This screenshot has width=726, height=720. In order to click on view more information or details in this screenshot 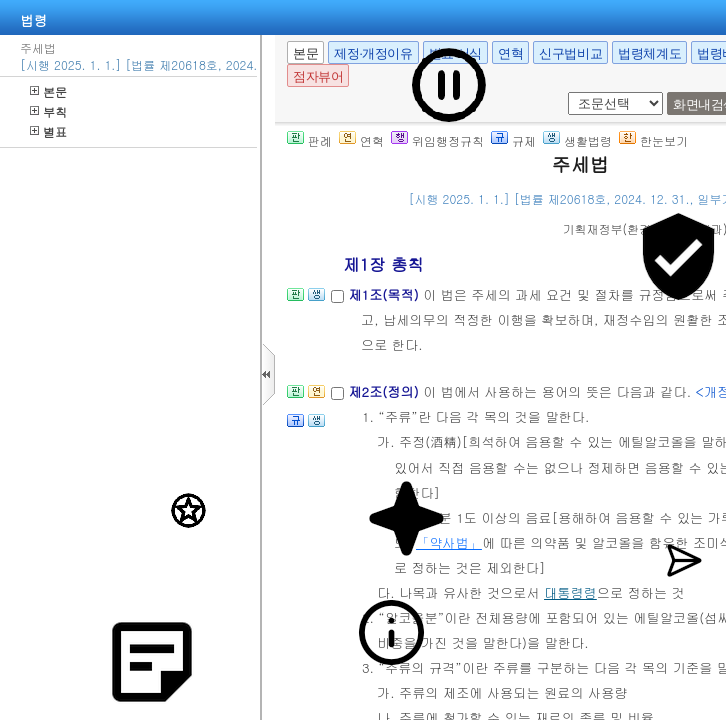, I will do `click(391, 632)`.